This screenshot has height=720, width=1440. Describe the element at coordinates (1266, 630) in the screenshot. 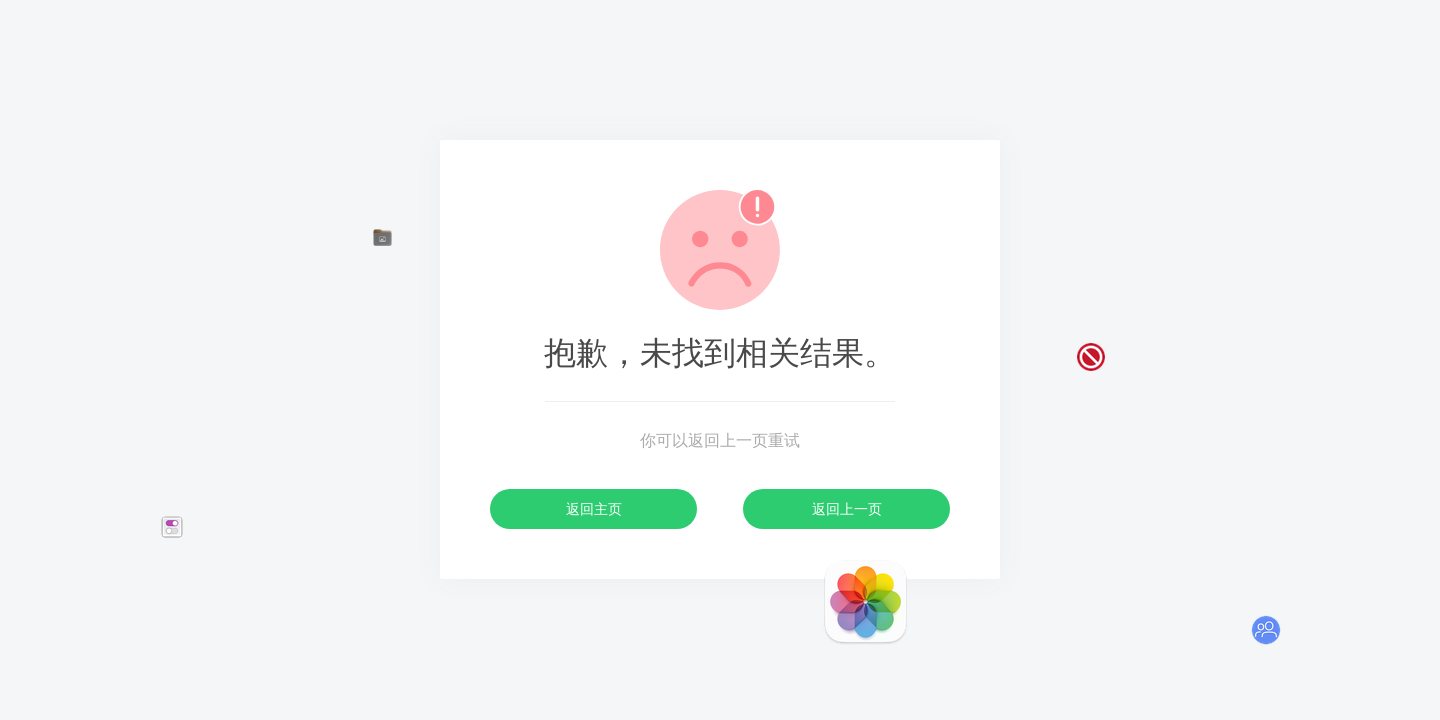

I see `switch user account` at that location.